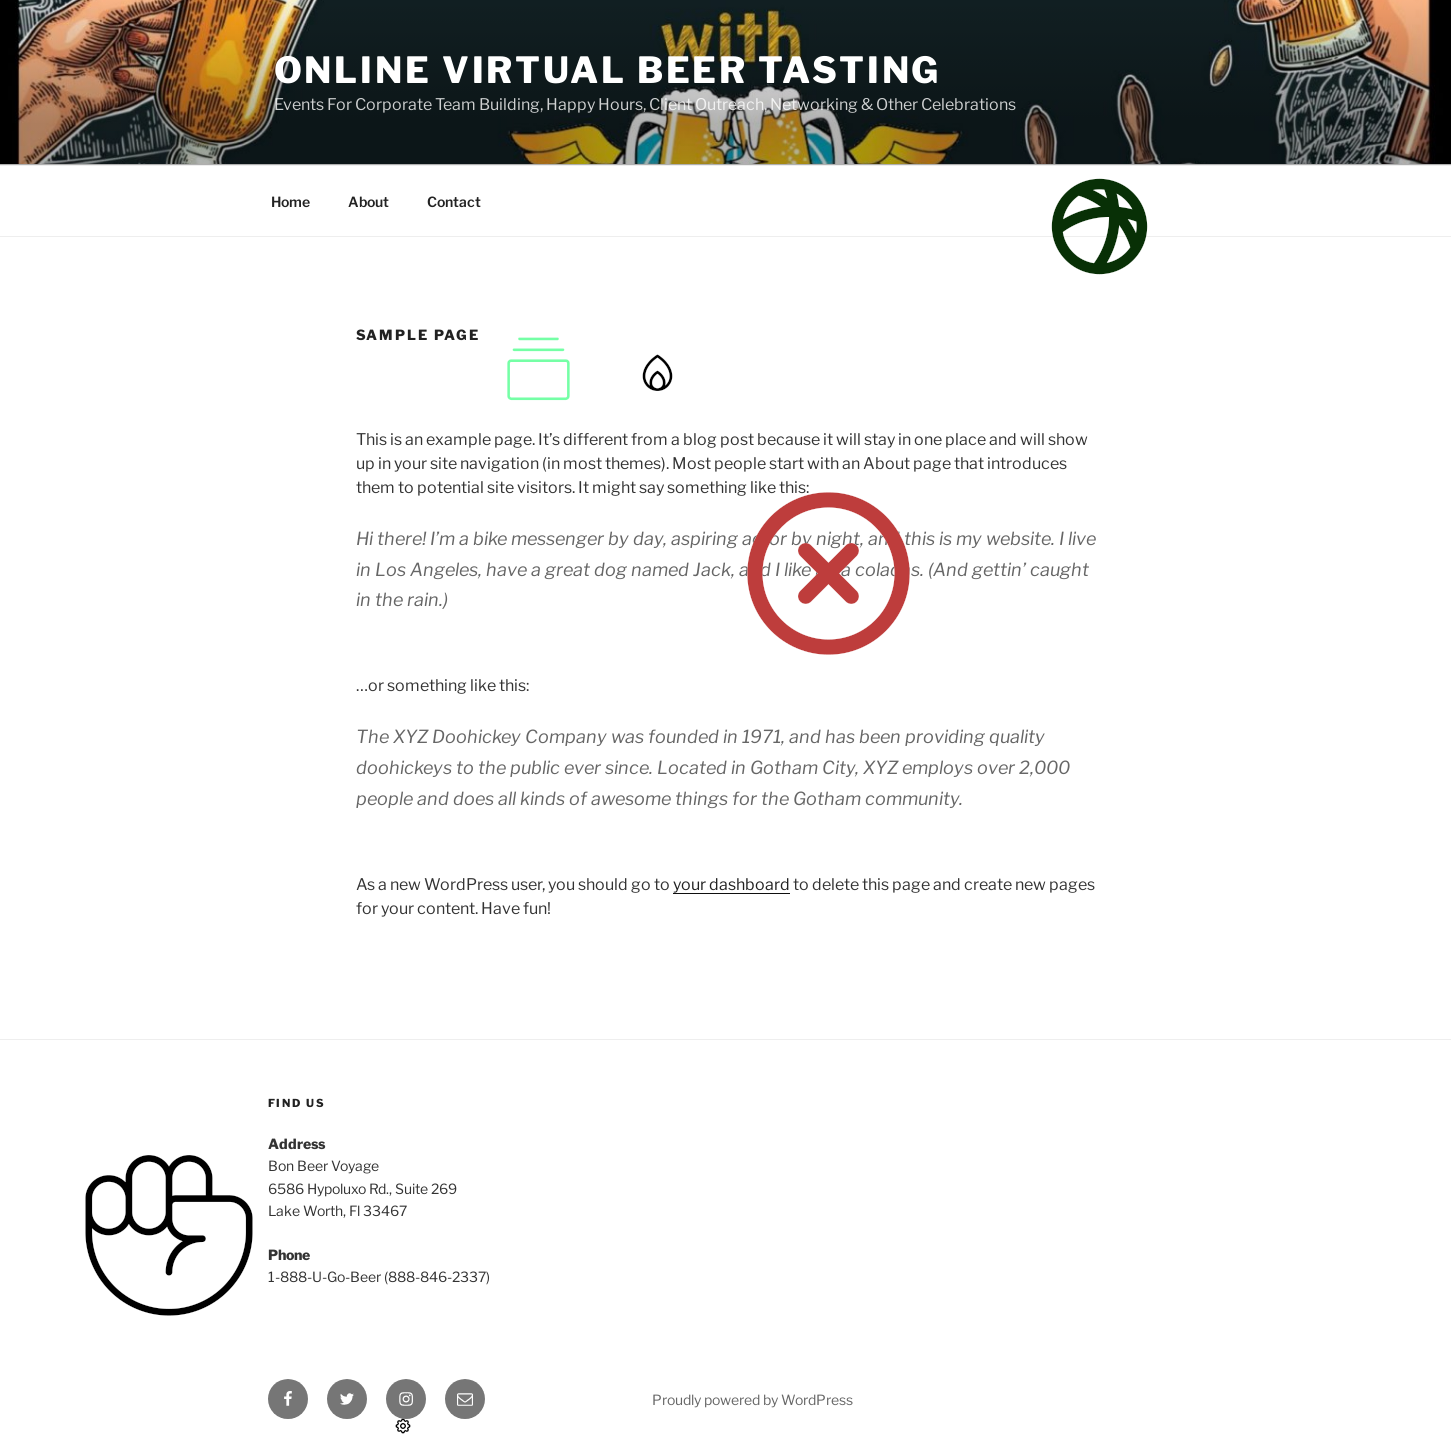 The height and width of the screenshot is (1448, 1451). Describe the element at coordinates (169, 1232) in the screenshot. I see `indicates solidarity or support action` at that location.